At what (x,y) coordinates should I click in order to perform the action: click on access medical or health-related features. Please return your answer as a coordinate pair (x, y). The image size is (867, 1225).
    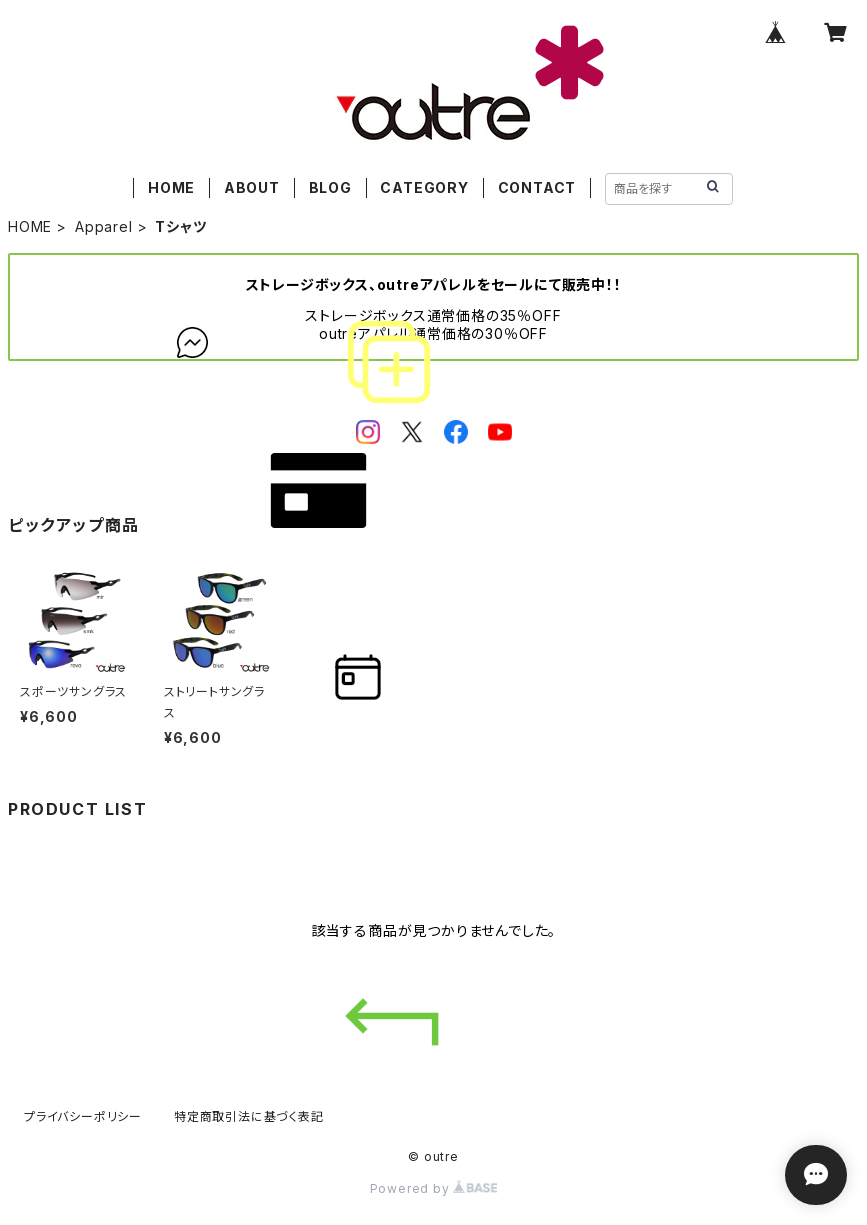
    Looking at the image, I should click on (569, 62).